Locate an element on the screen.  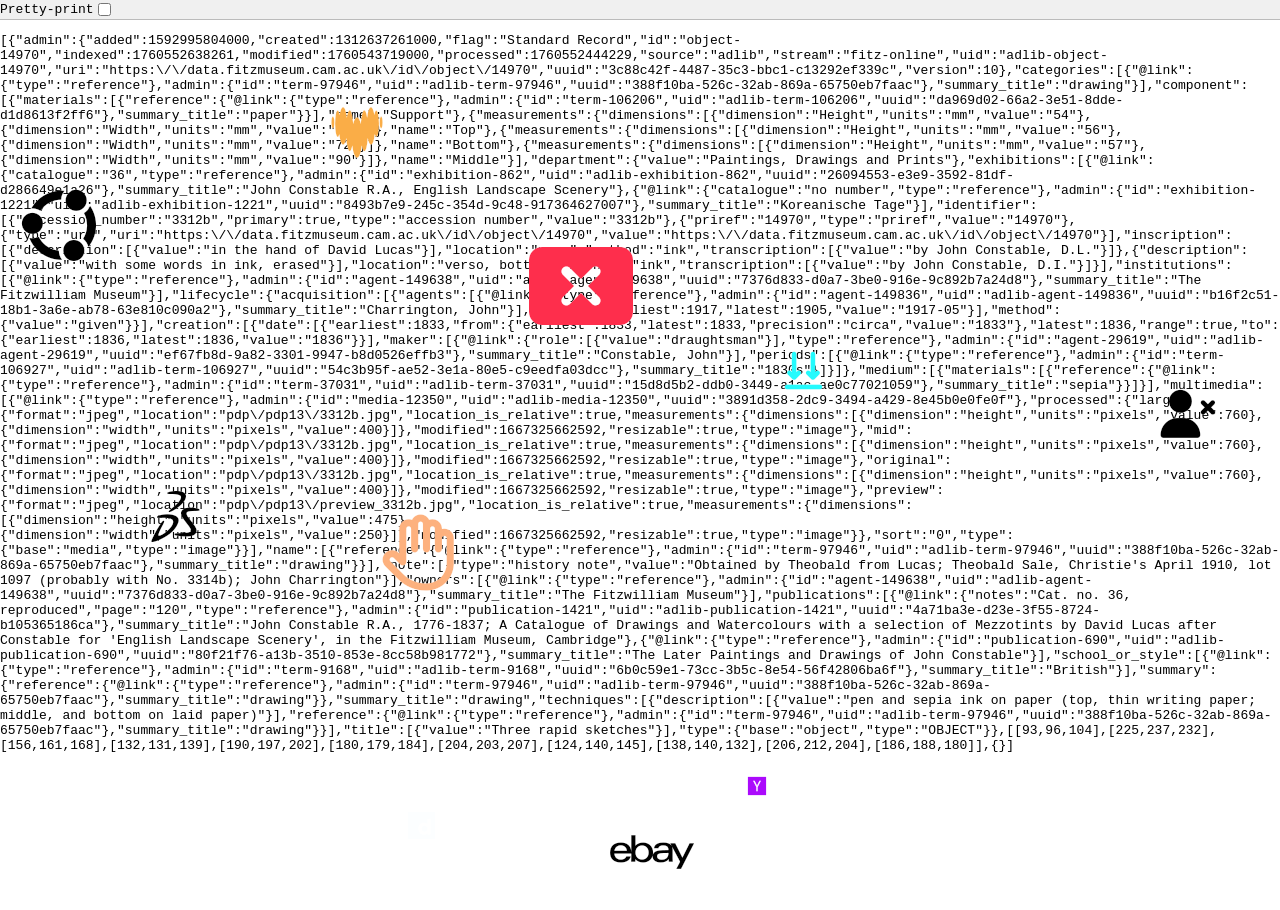
open the dailymotion app is located at coordinates (421, 825).